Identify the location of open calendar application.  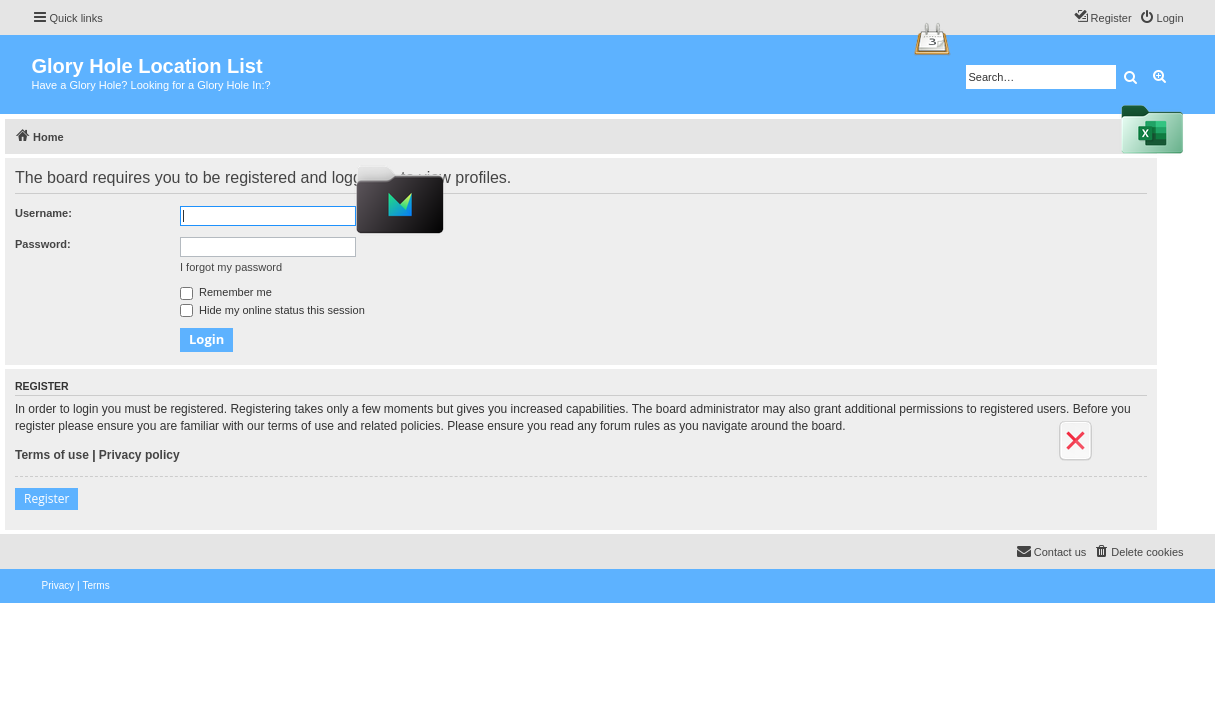
(932, 41).